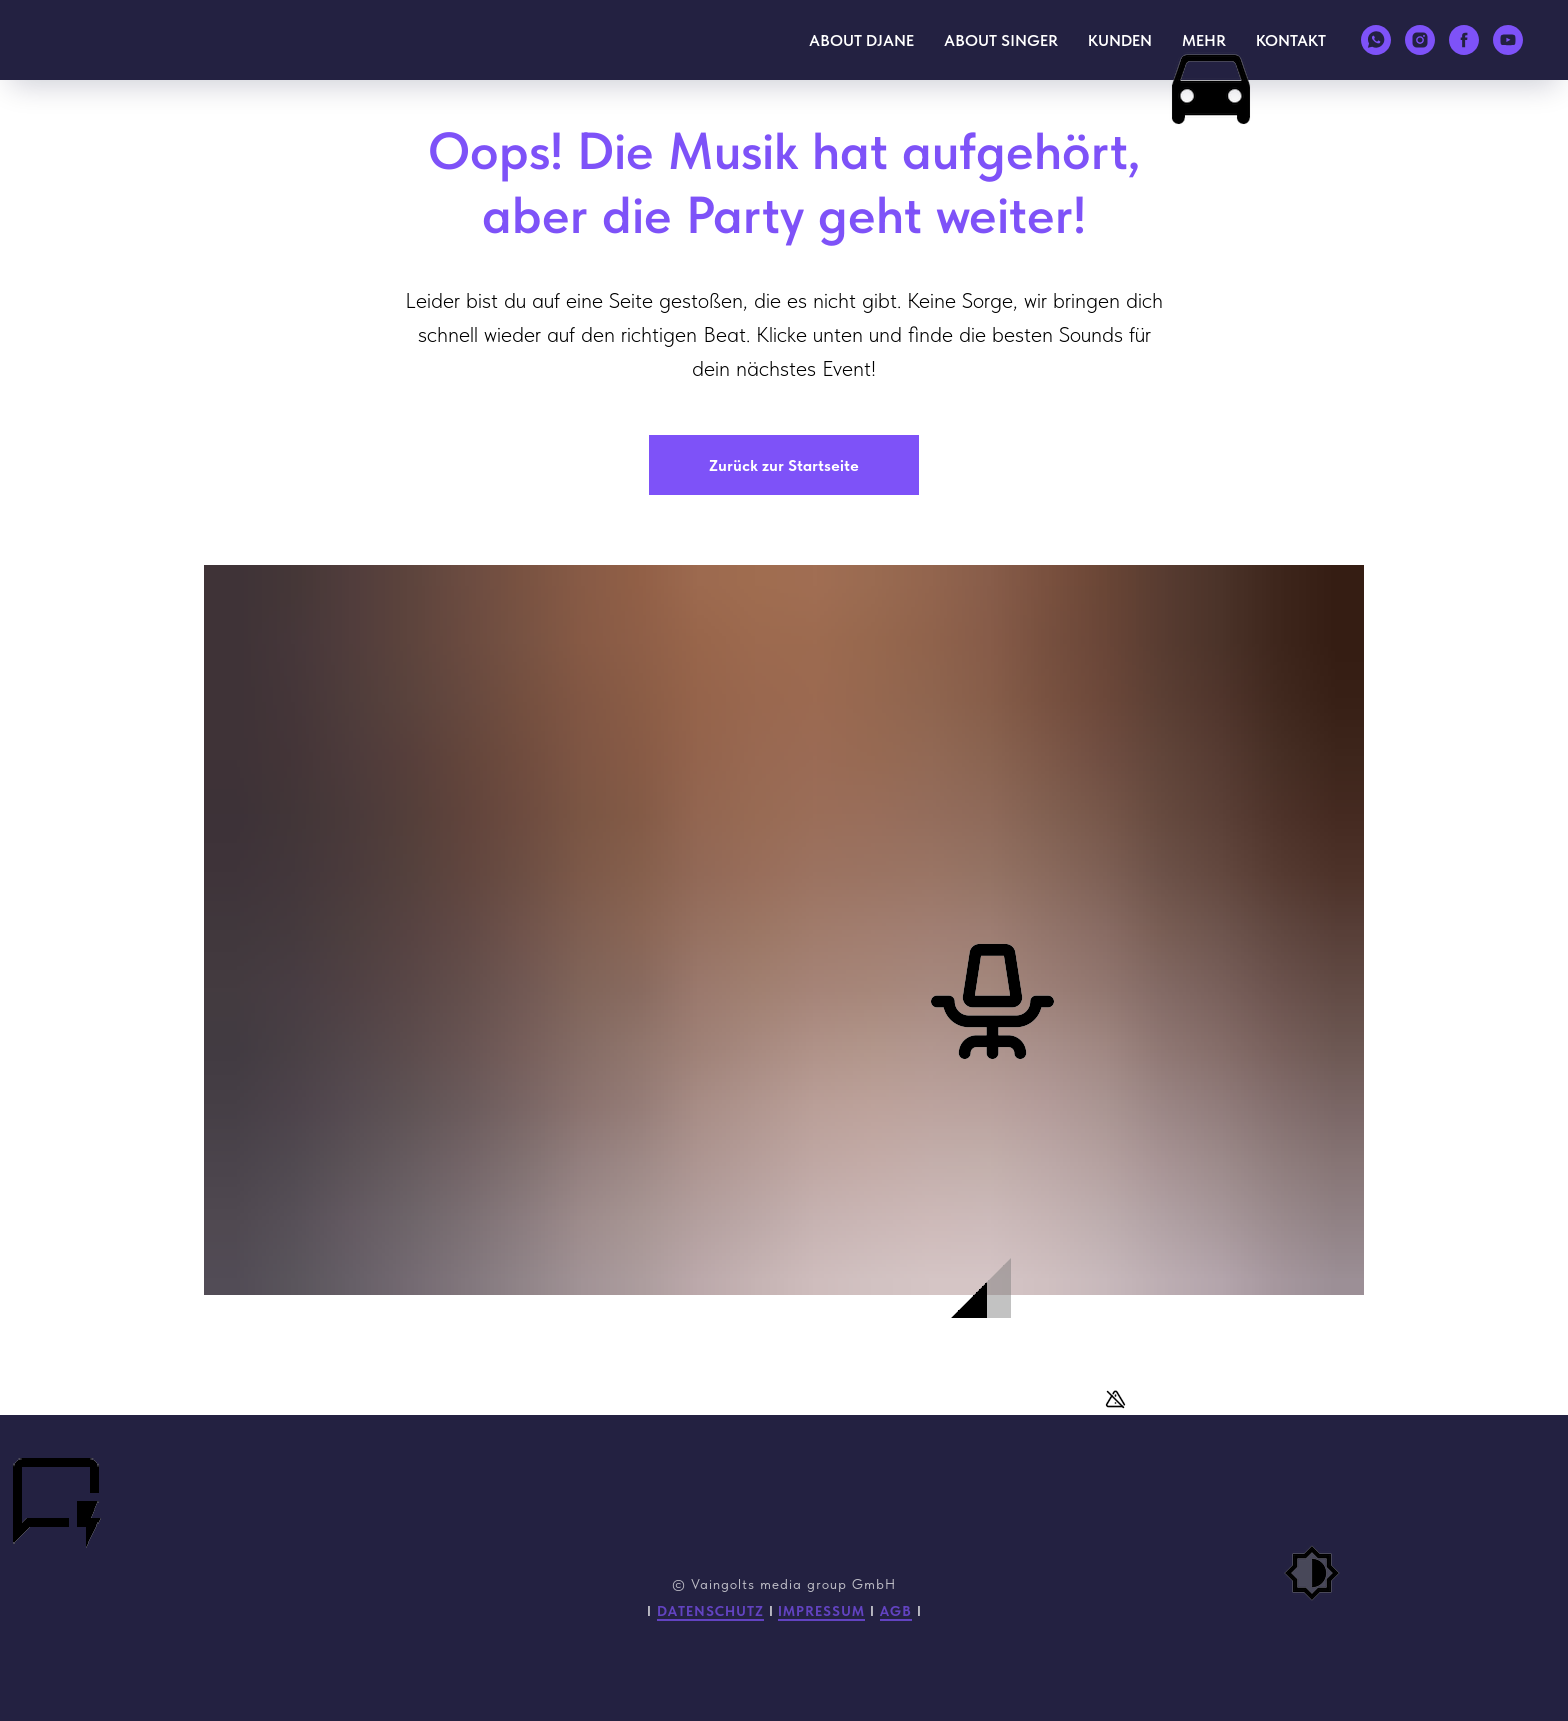  Describe the element at coordinates (992, 1001) in the screenshot. I see `access workspace or office settings` at that location.